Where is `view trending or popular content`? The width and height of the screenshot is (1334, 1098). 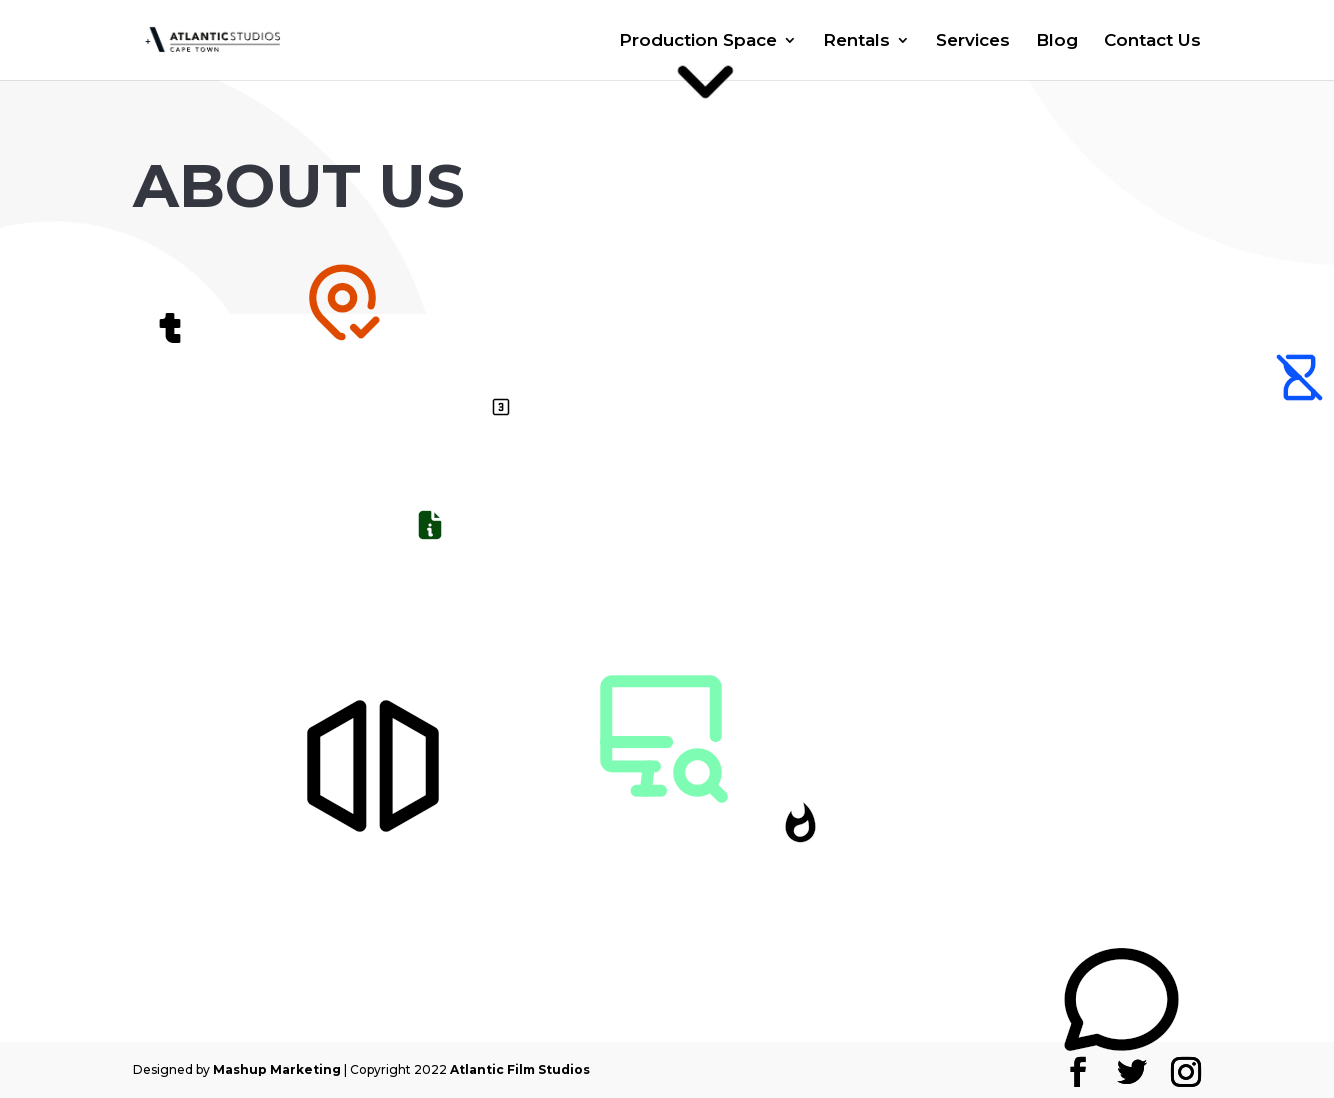
view trending or popular content is located at coordinates (800, 823).